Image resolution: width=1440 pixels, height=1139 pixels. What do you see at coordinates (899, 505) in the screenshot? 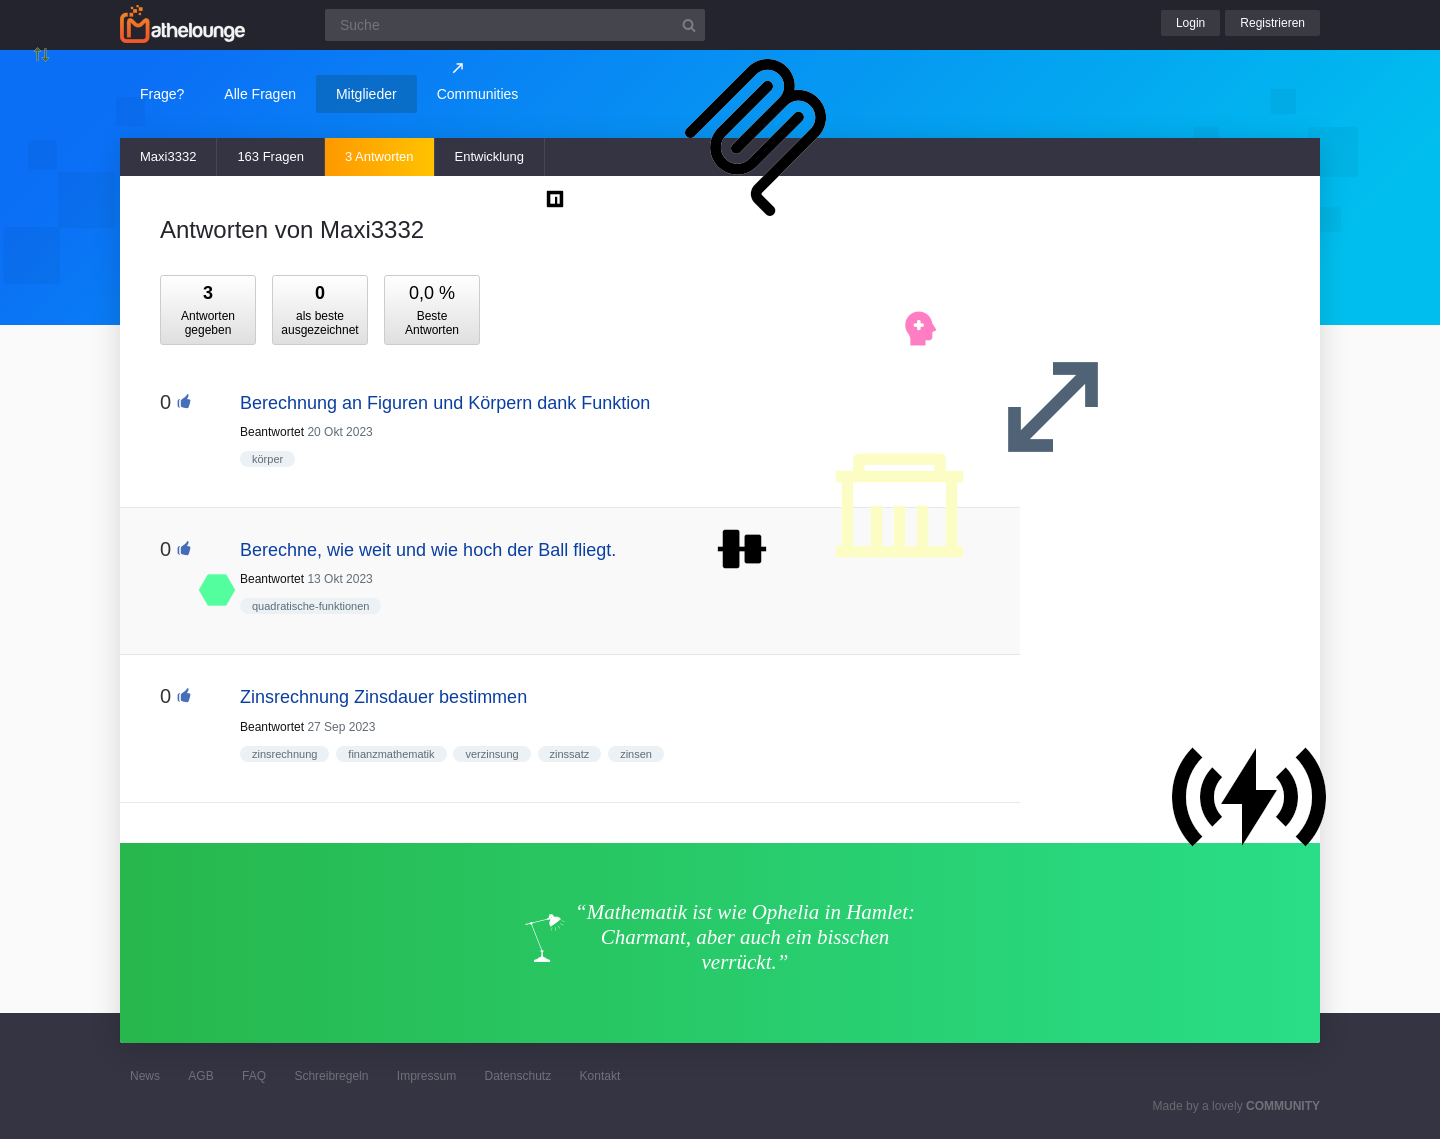
I see `access government services` at bounding box center [899, 505].